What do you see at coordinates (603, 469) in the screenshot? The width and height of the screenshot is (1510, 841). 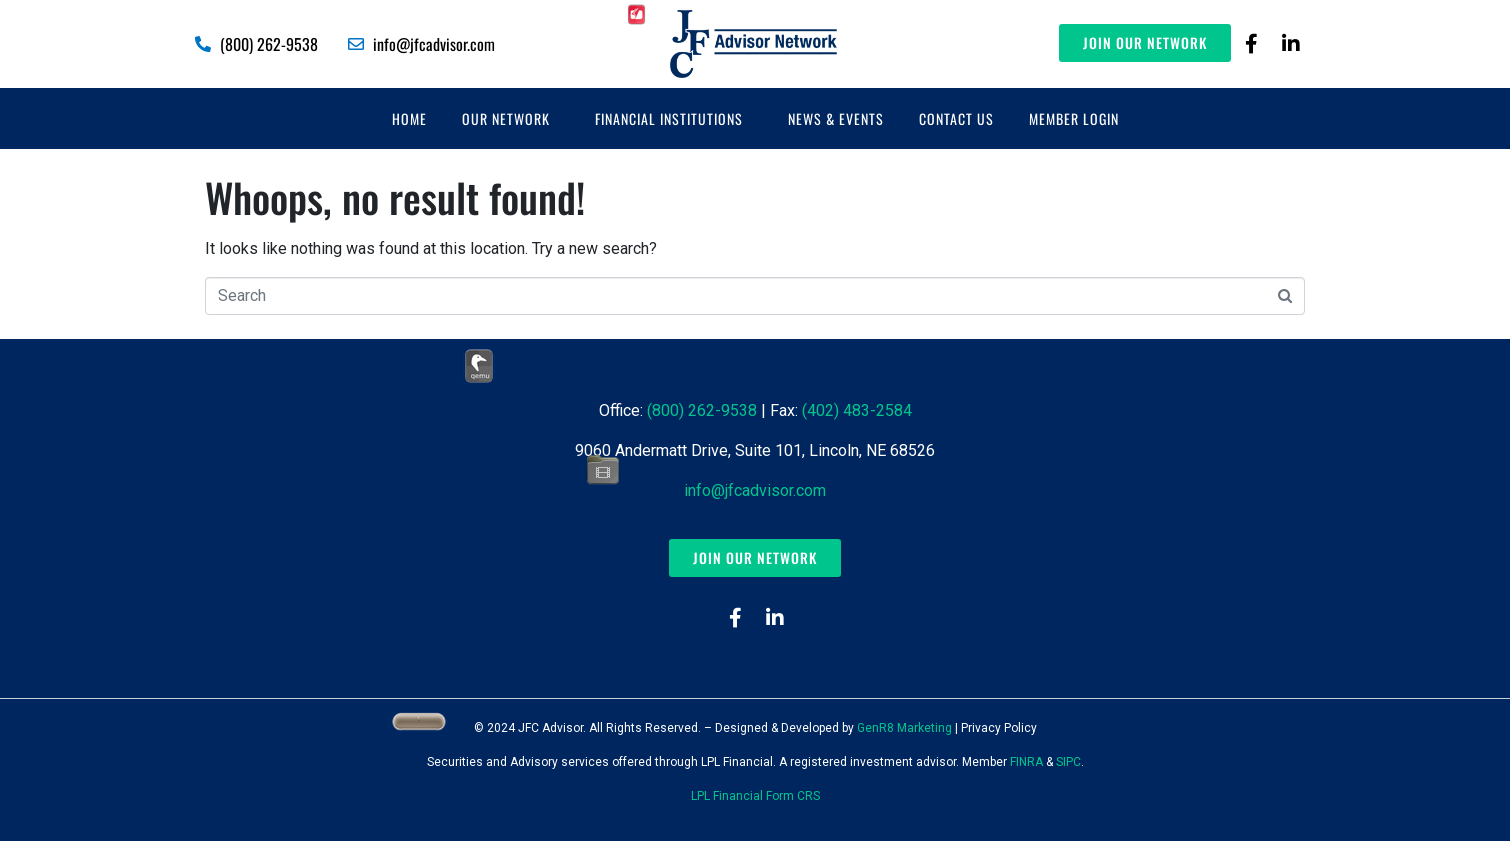 I see `open videos folder` at bounding box center [603, 469].